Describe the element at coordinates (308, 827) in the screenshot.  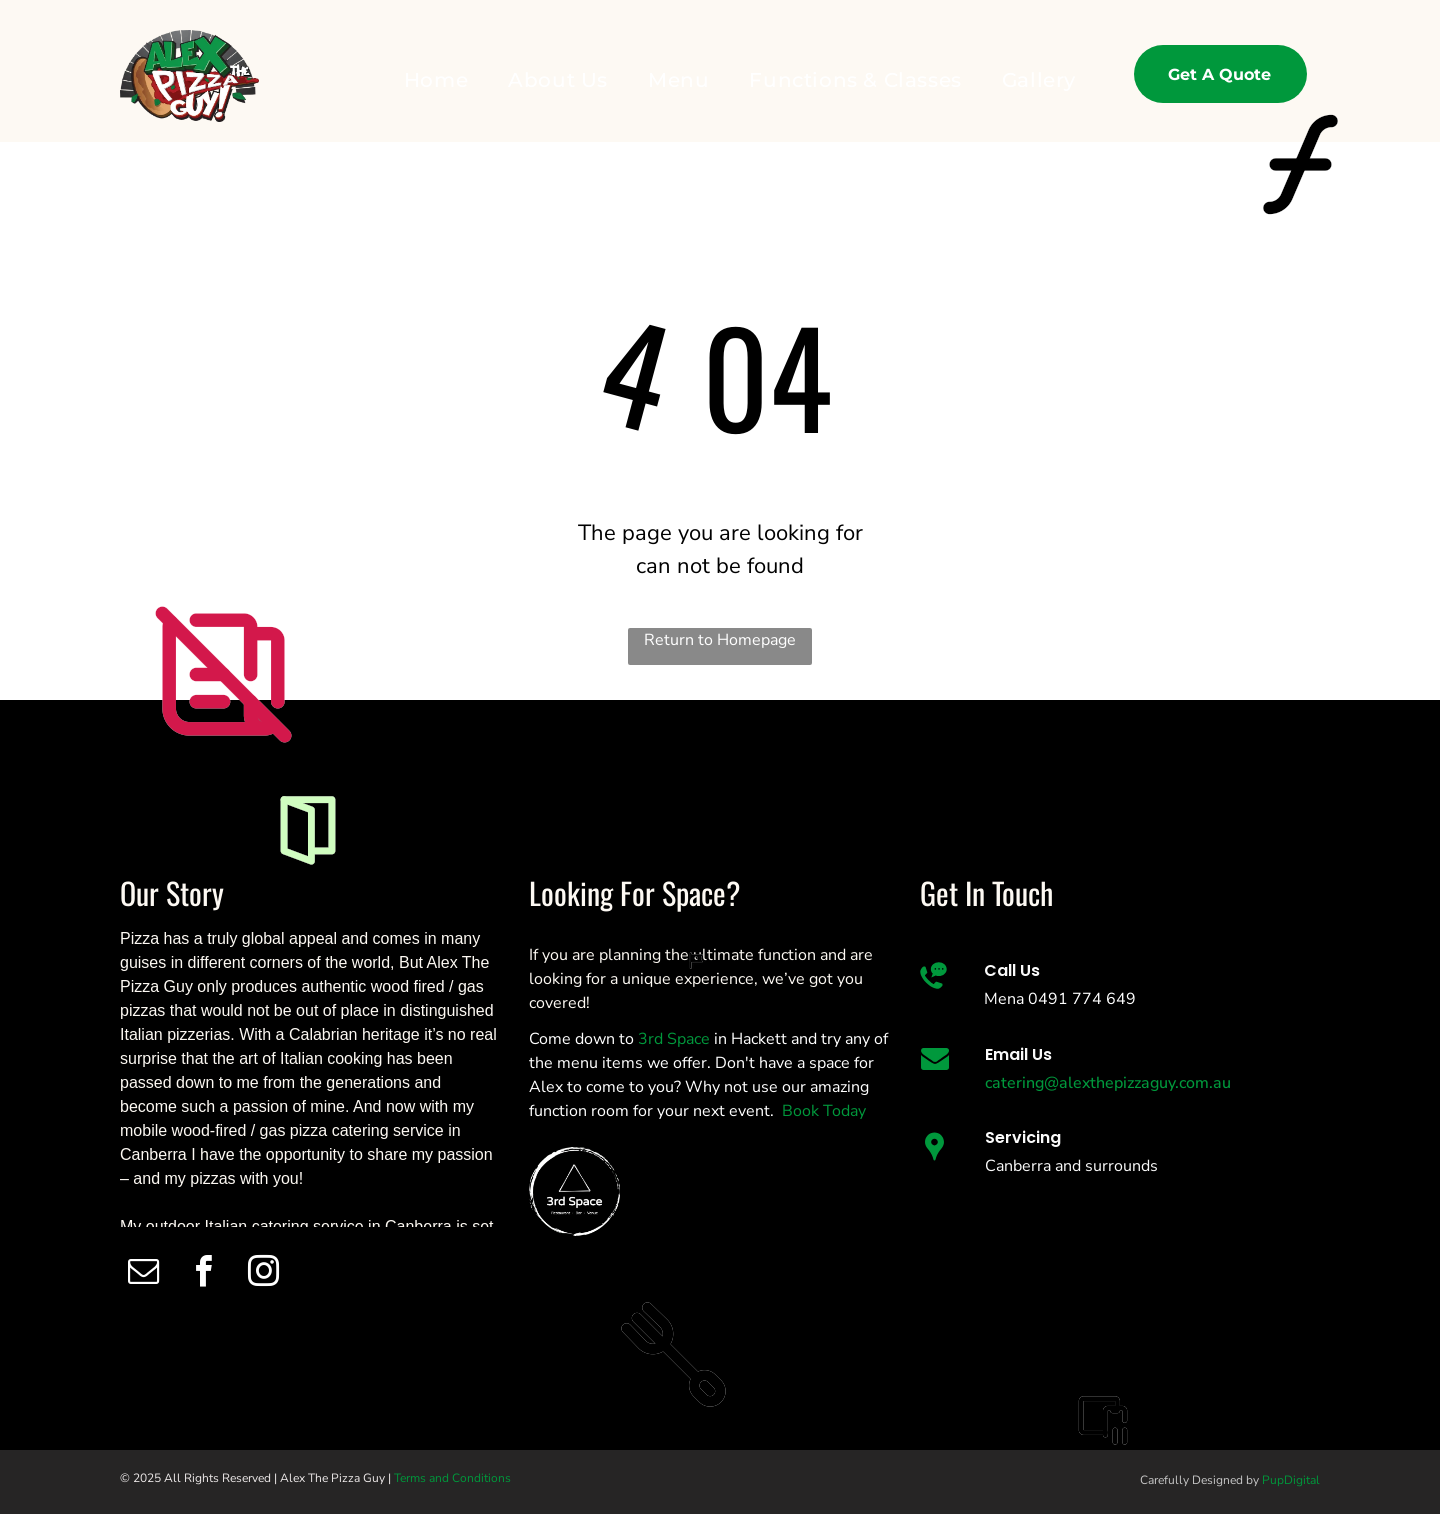
I see `switch to dual-screen or split view mode` at that location.